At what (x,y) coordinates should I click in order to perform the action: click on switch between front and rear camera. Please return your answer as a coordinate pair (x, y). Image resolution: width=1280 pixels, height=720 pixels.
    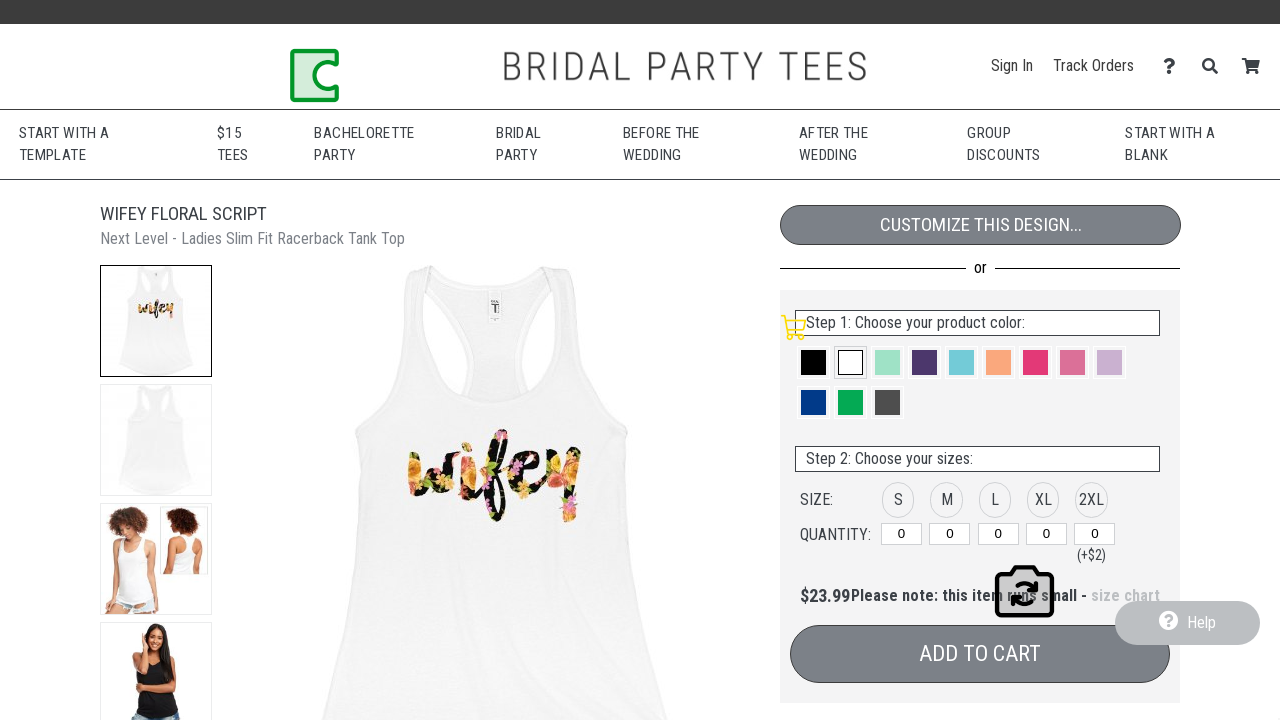
    Looking at the image, I should click on (1024, 592).